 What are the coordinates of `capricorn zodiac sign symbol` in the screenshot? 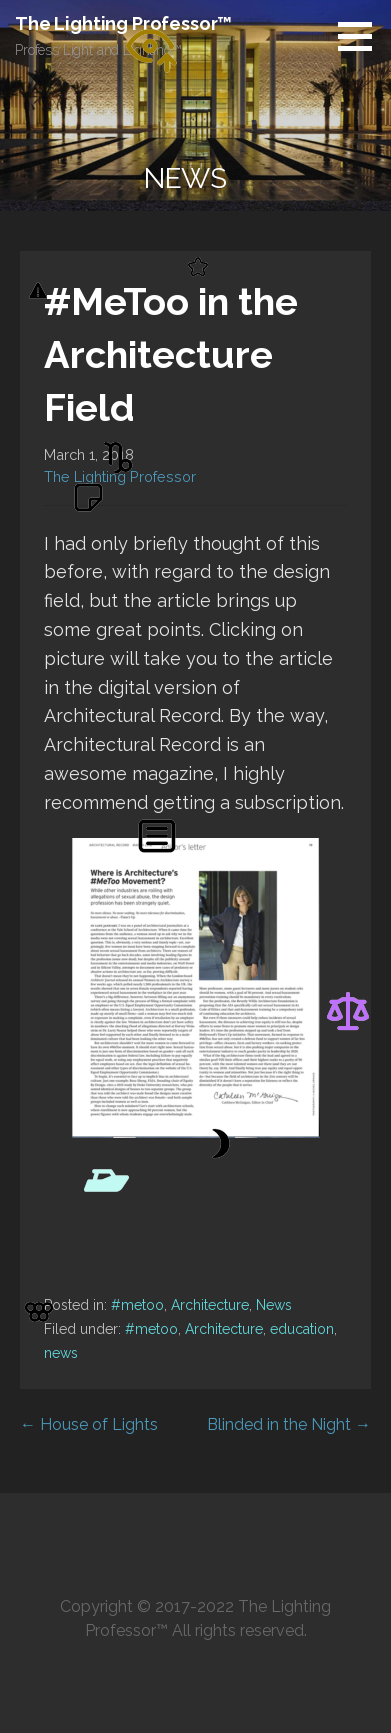 It's located at (119, 457).